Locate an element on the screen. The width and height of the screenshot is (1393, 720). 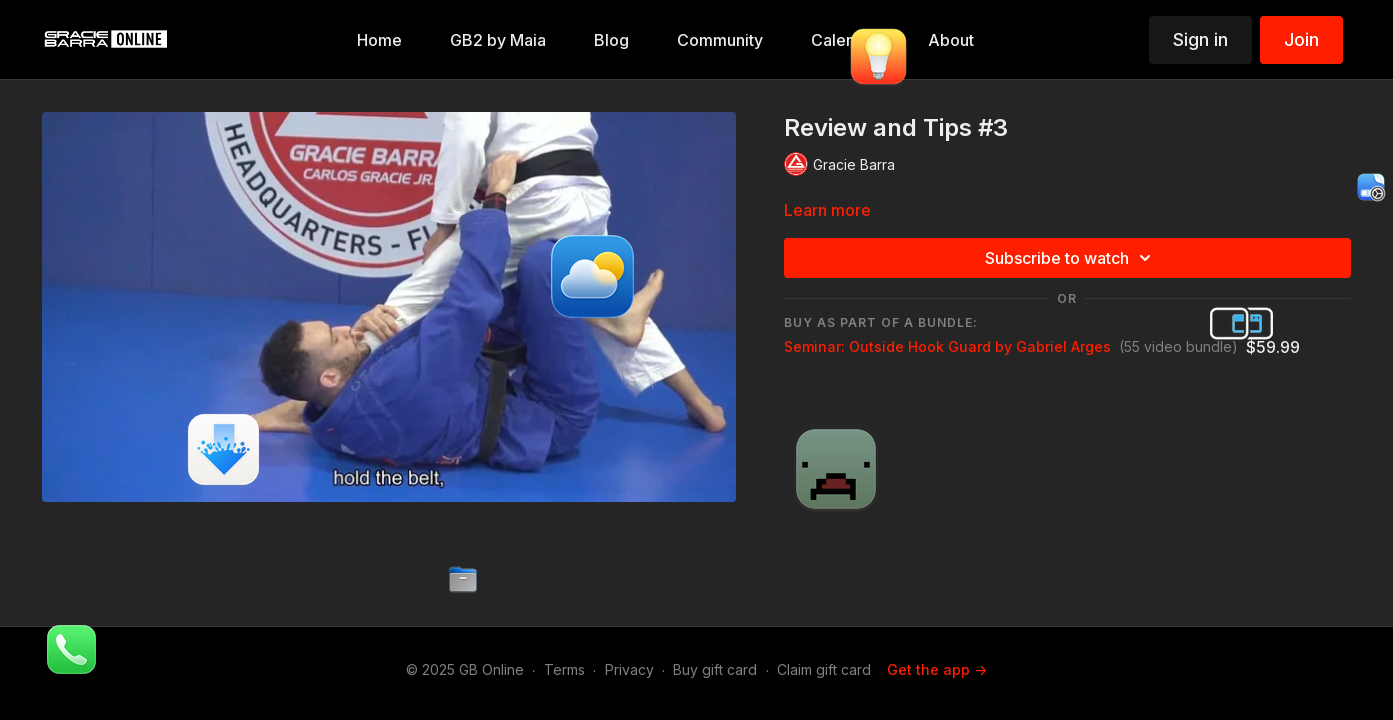
open the weather app is located at coordinates (592, 276).